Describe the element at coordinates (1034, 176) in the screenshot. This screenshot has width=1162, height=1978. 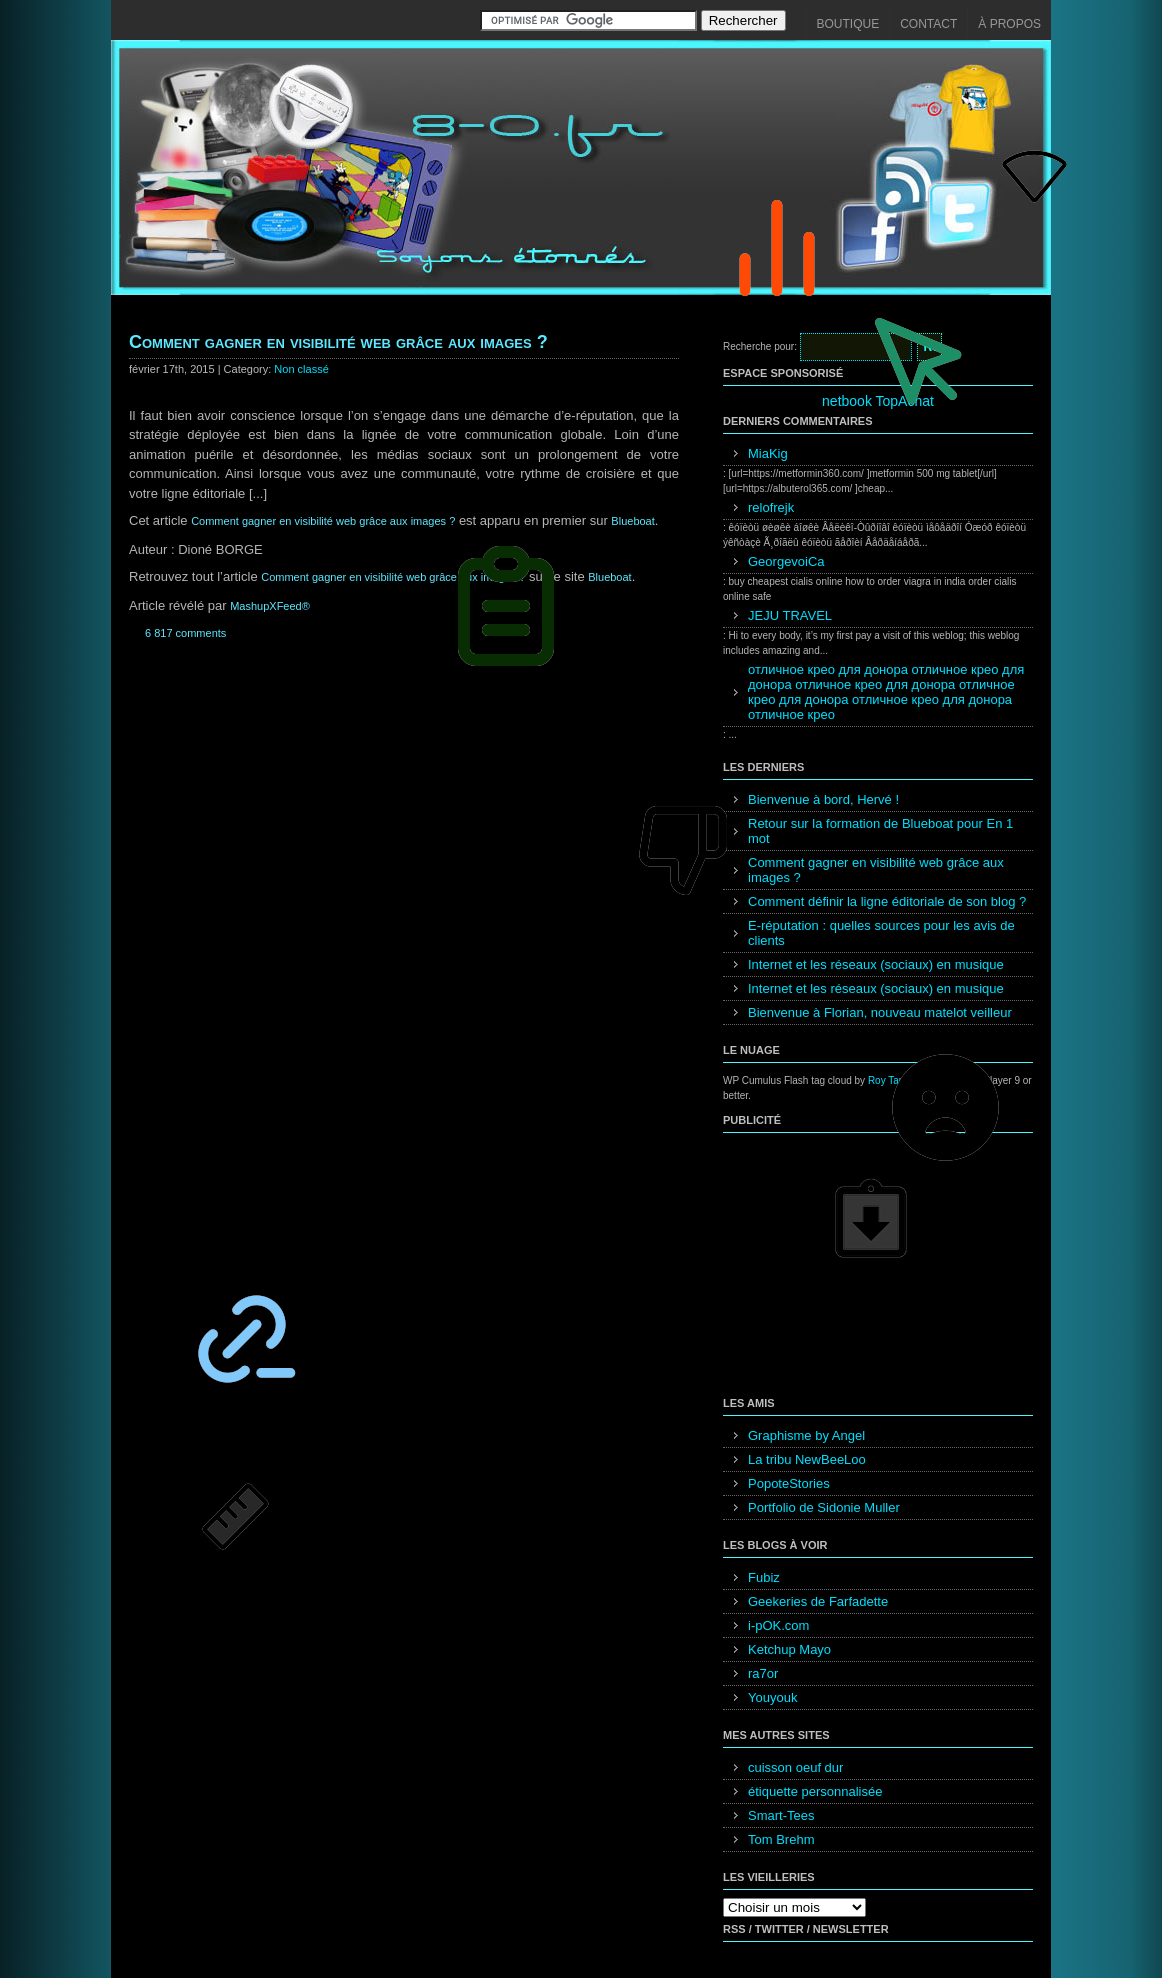
I see `no wifi signal available` at that location.